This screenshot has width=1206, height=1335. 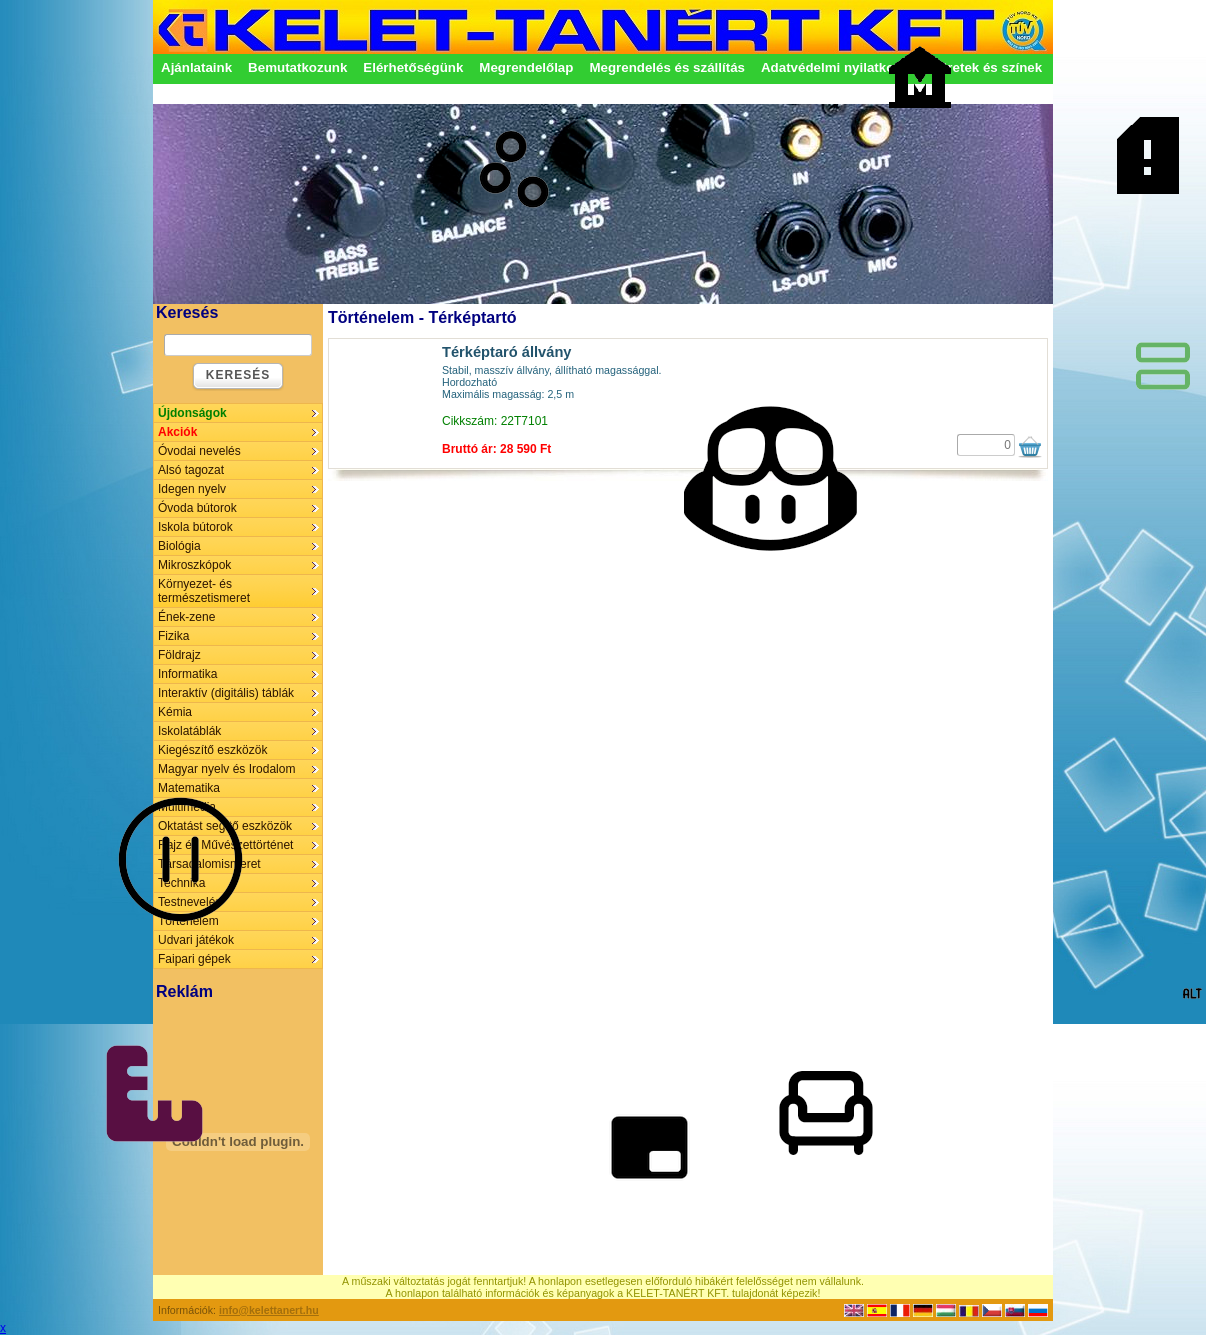 I want to click on add a watermark or branding overlay to content, so click(x=649, y=1147).